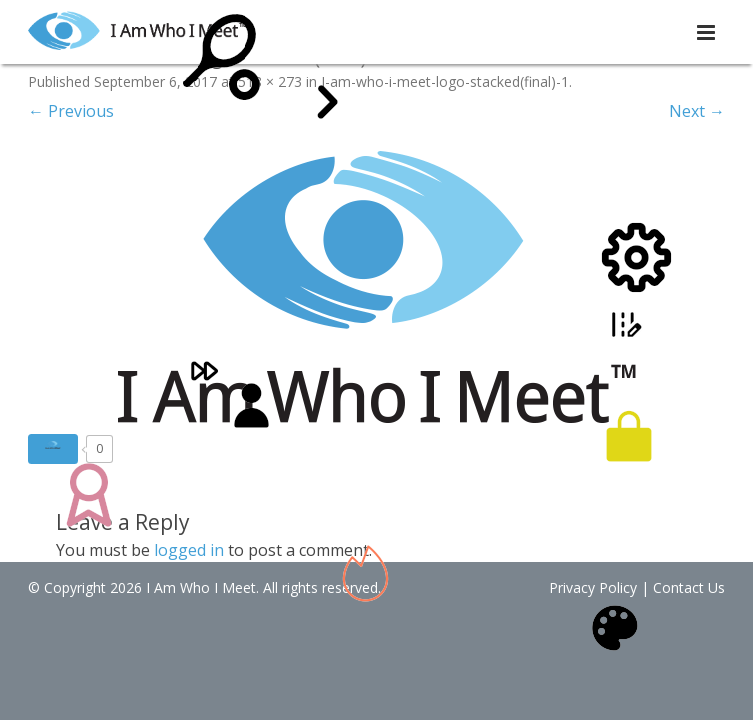 The width and height of the screenshot is (753, 720). What do you see at coordinates (203, 371) in the screenshot?
I see `fast forward media playback` at bounding box center [203, 371].